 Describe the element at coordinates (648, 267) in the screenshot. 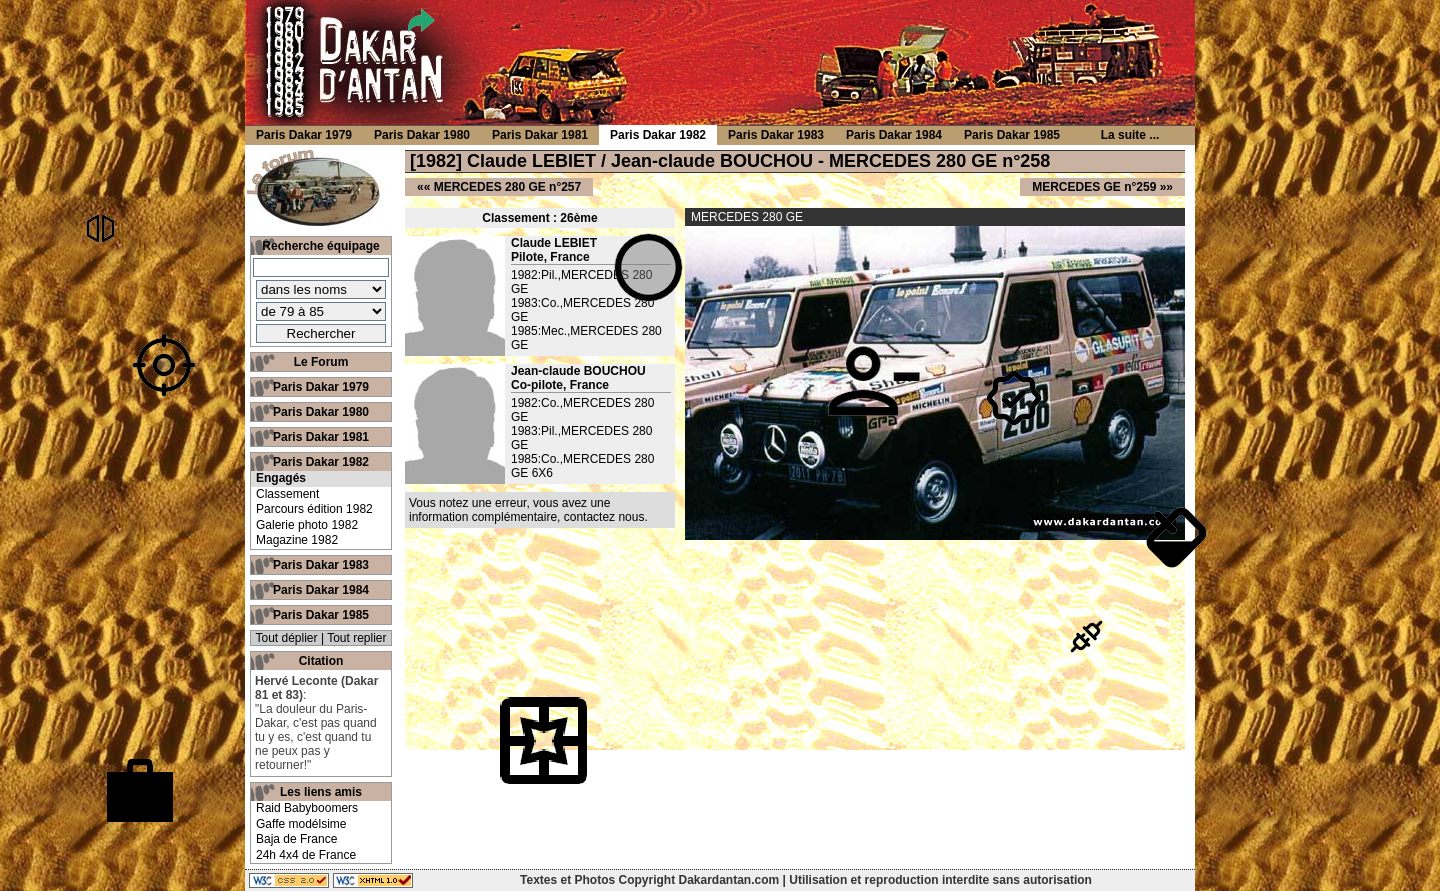

I see `camera lens or photography mode` at that location.